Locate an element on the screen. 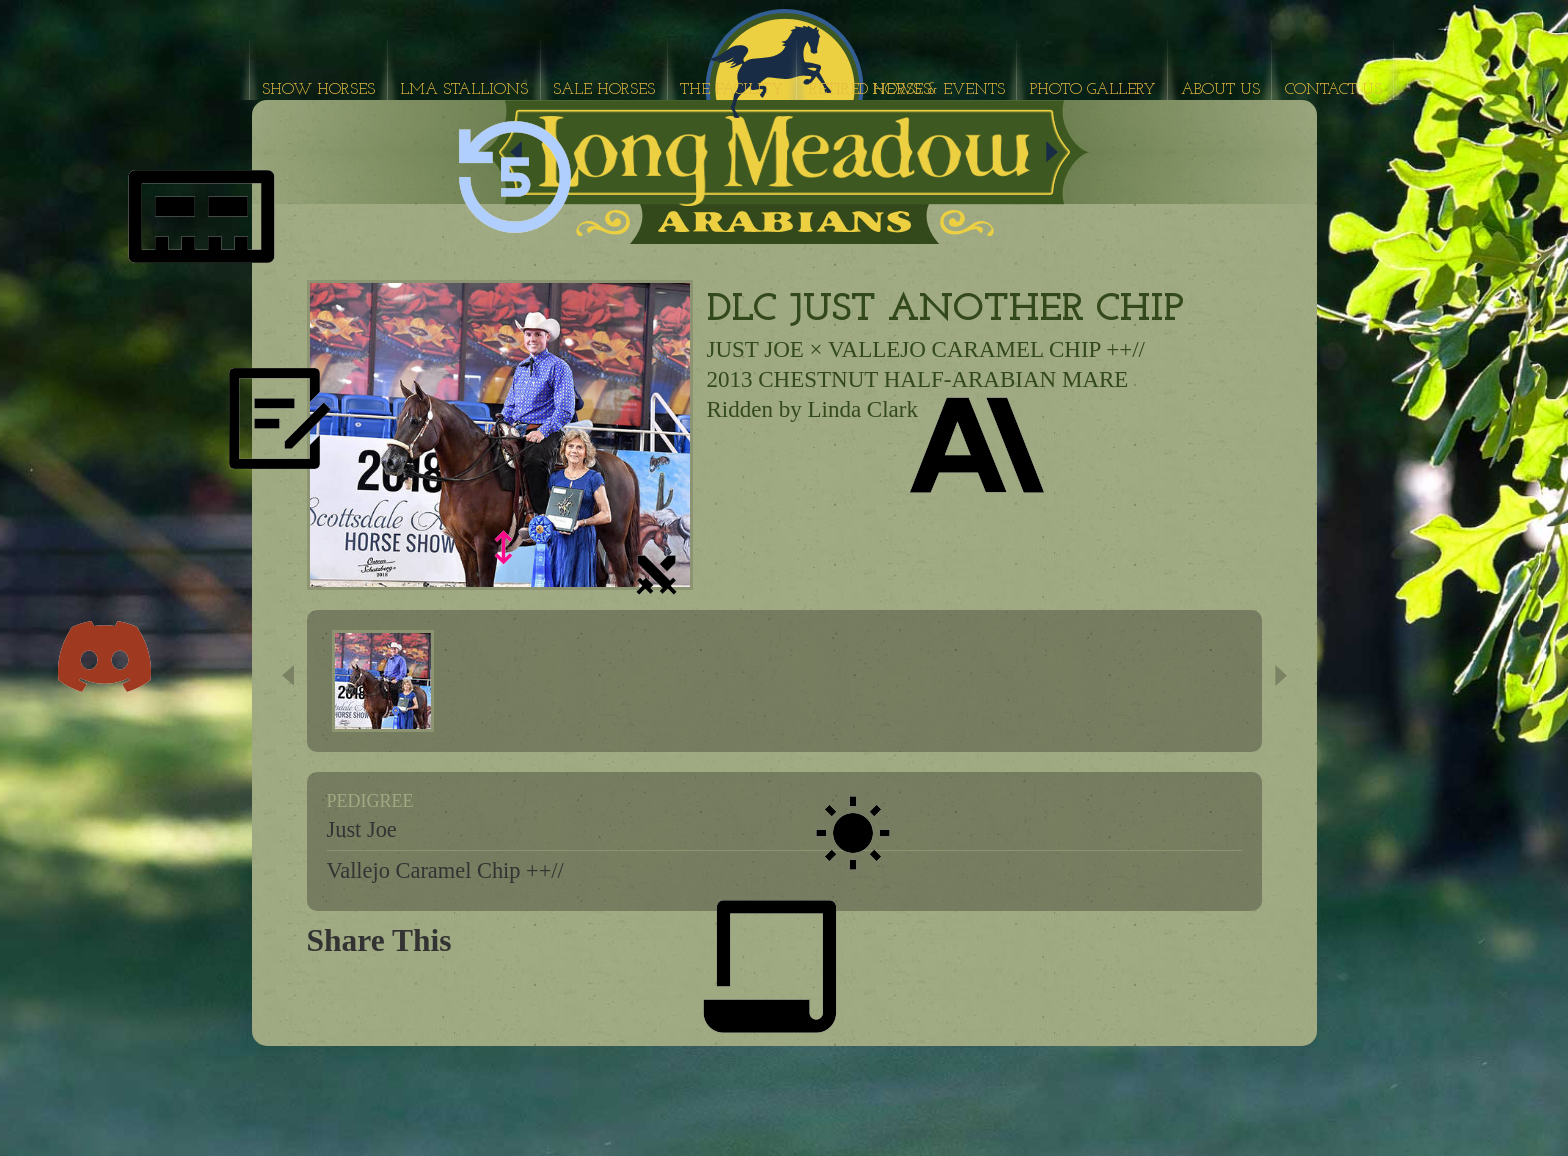  switch to light mode is located at coordinates (853, 833).